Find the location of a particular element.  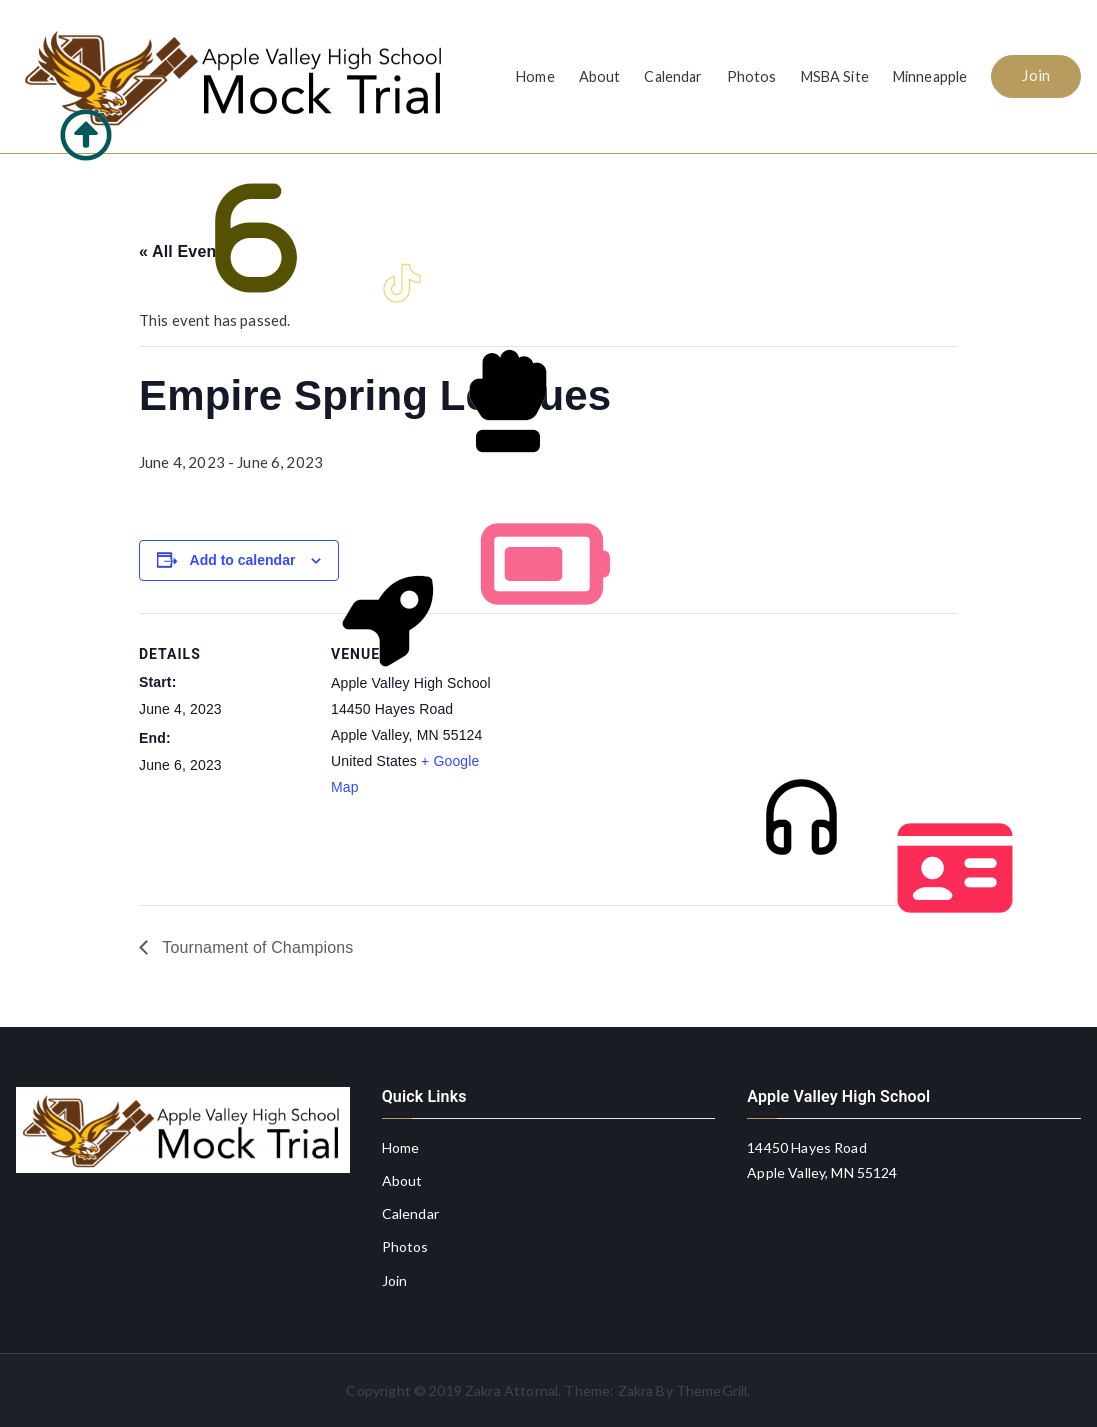

open the TikTok app is located at coordinates (402, 284).